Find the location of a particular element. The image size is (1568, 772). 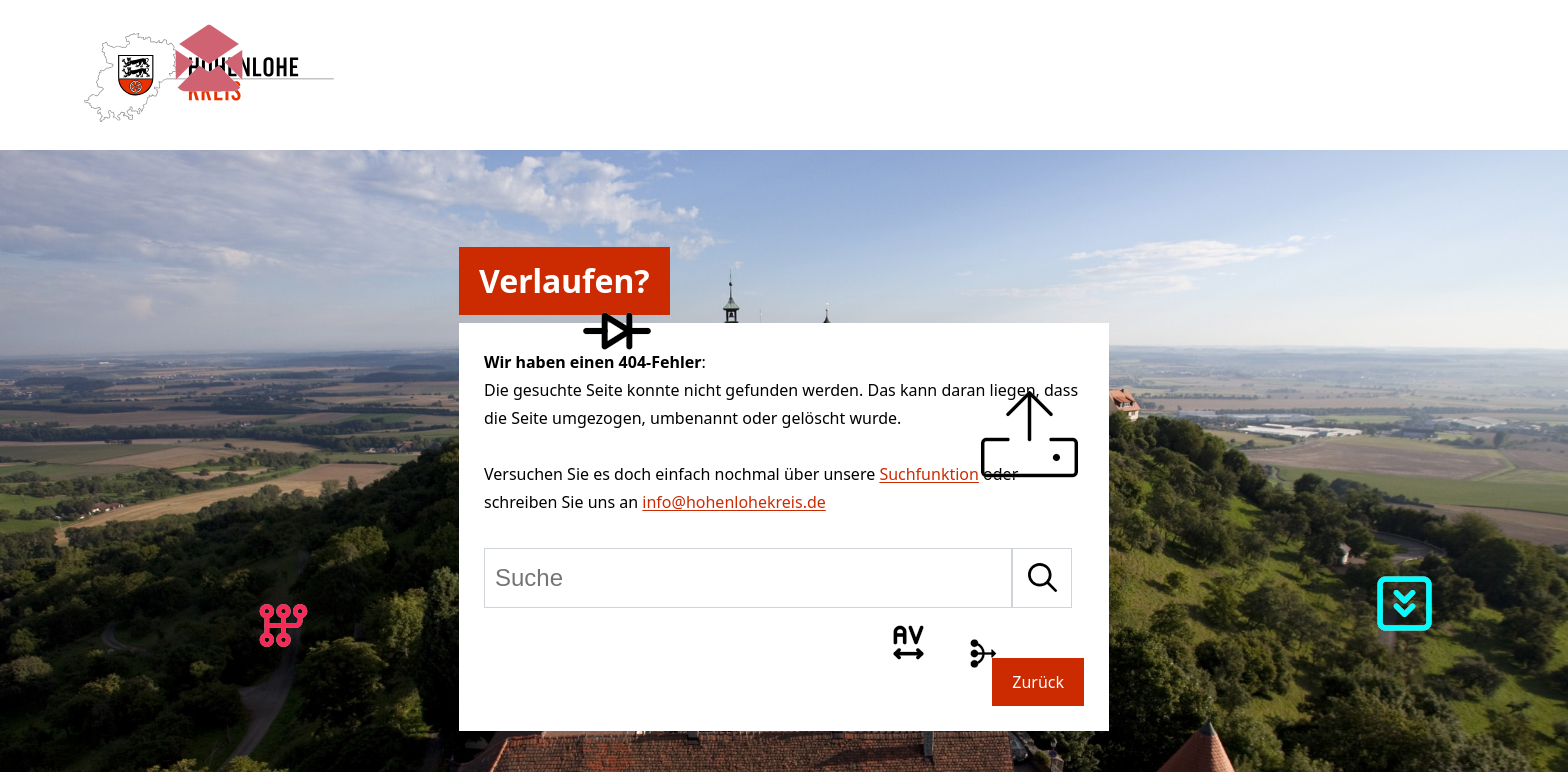

collapse or minimize content section is located at coordinates (1404, 603).